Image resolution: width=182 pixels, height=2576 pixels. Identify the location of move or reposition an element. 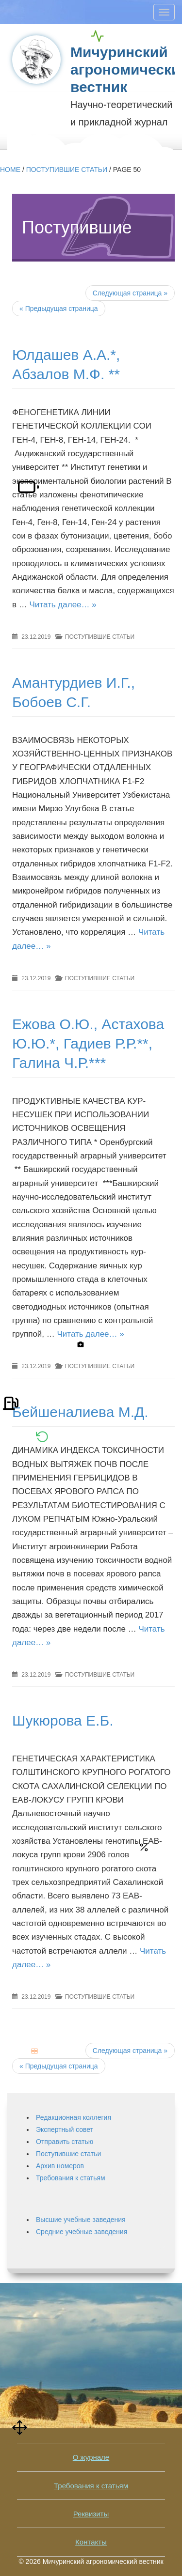
(19, 2427).